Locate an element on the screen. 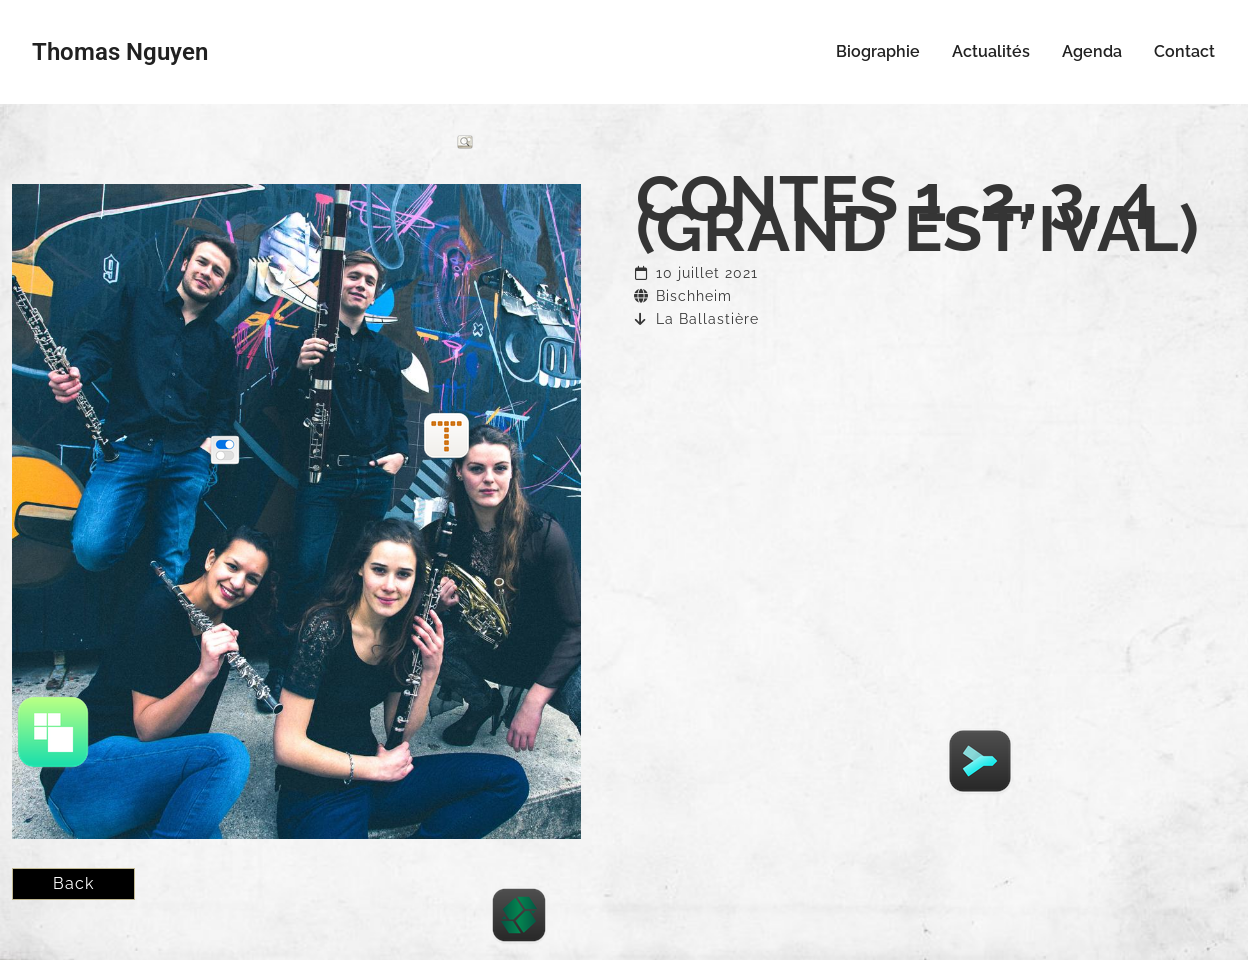  open tipp10 typing tutor application is located at coordinates (446, 435).